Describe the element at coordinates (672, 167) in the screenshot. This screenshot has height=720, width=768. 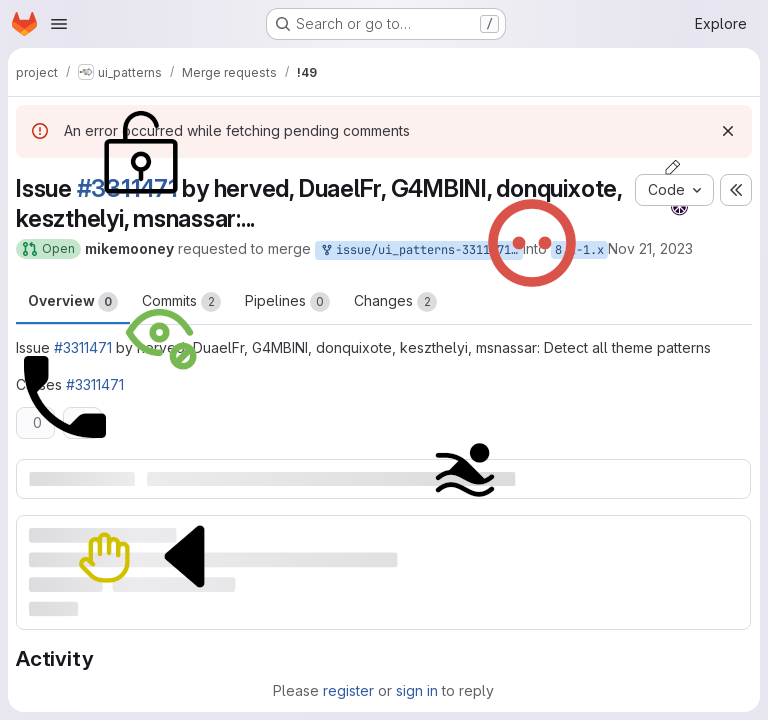
I see `edit content or text` at that location.